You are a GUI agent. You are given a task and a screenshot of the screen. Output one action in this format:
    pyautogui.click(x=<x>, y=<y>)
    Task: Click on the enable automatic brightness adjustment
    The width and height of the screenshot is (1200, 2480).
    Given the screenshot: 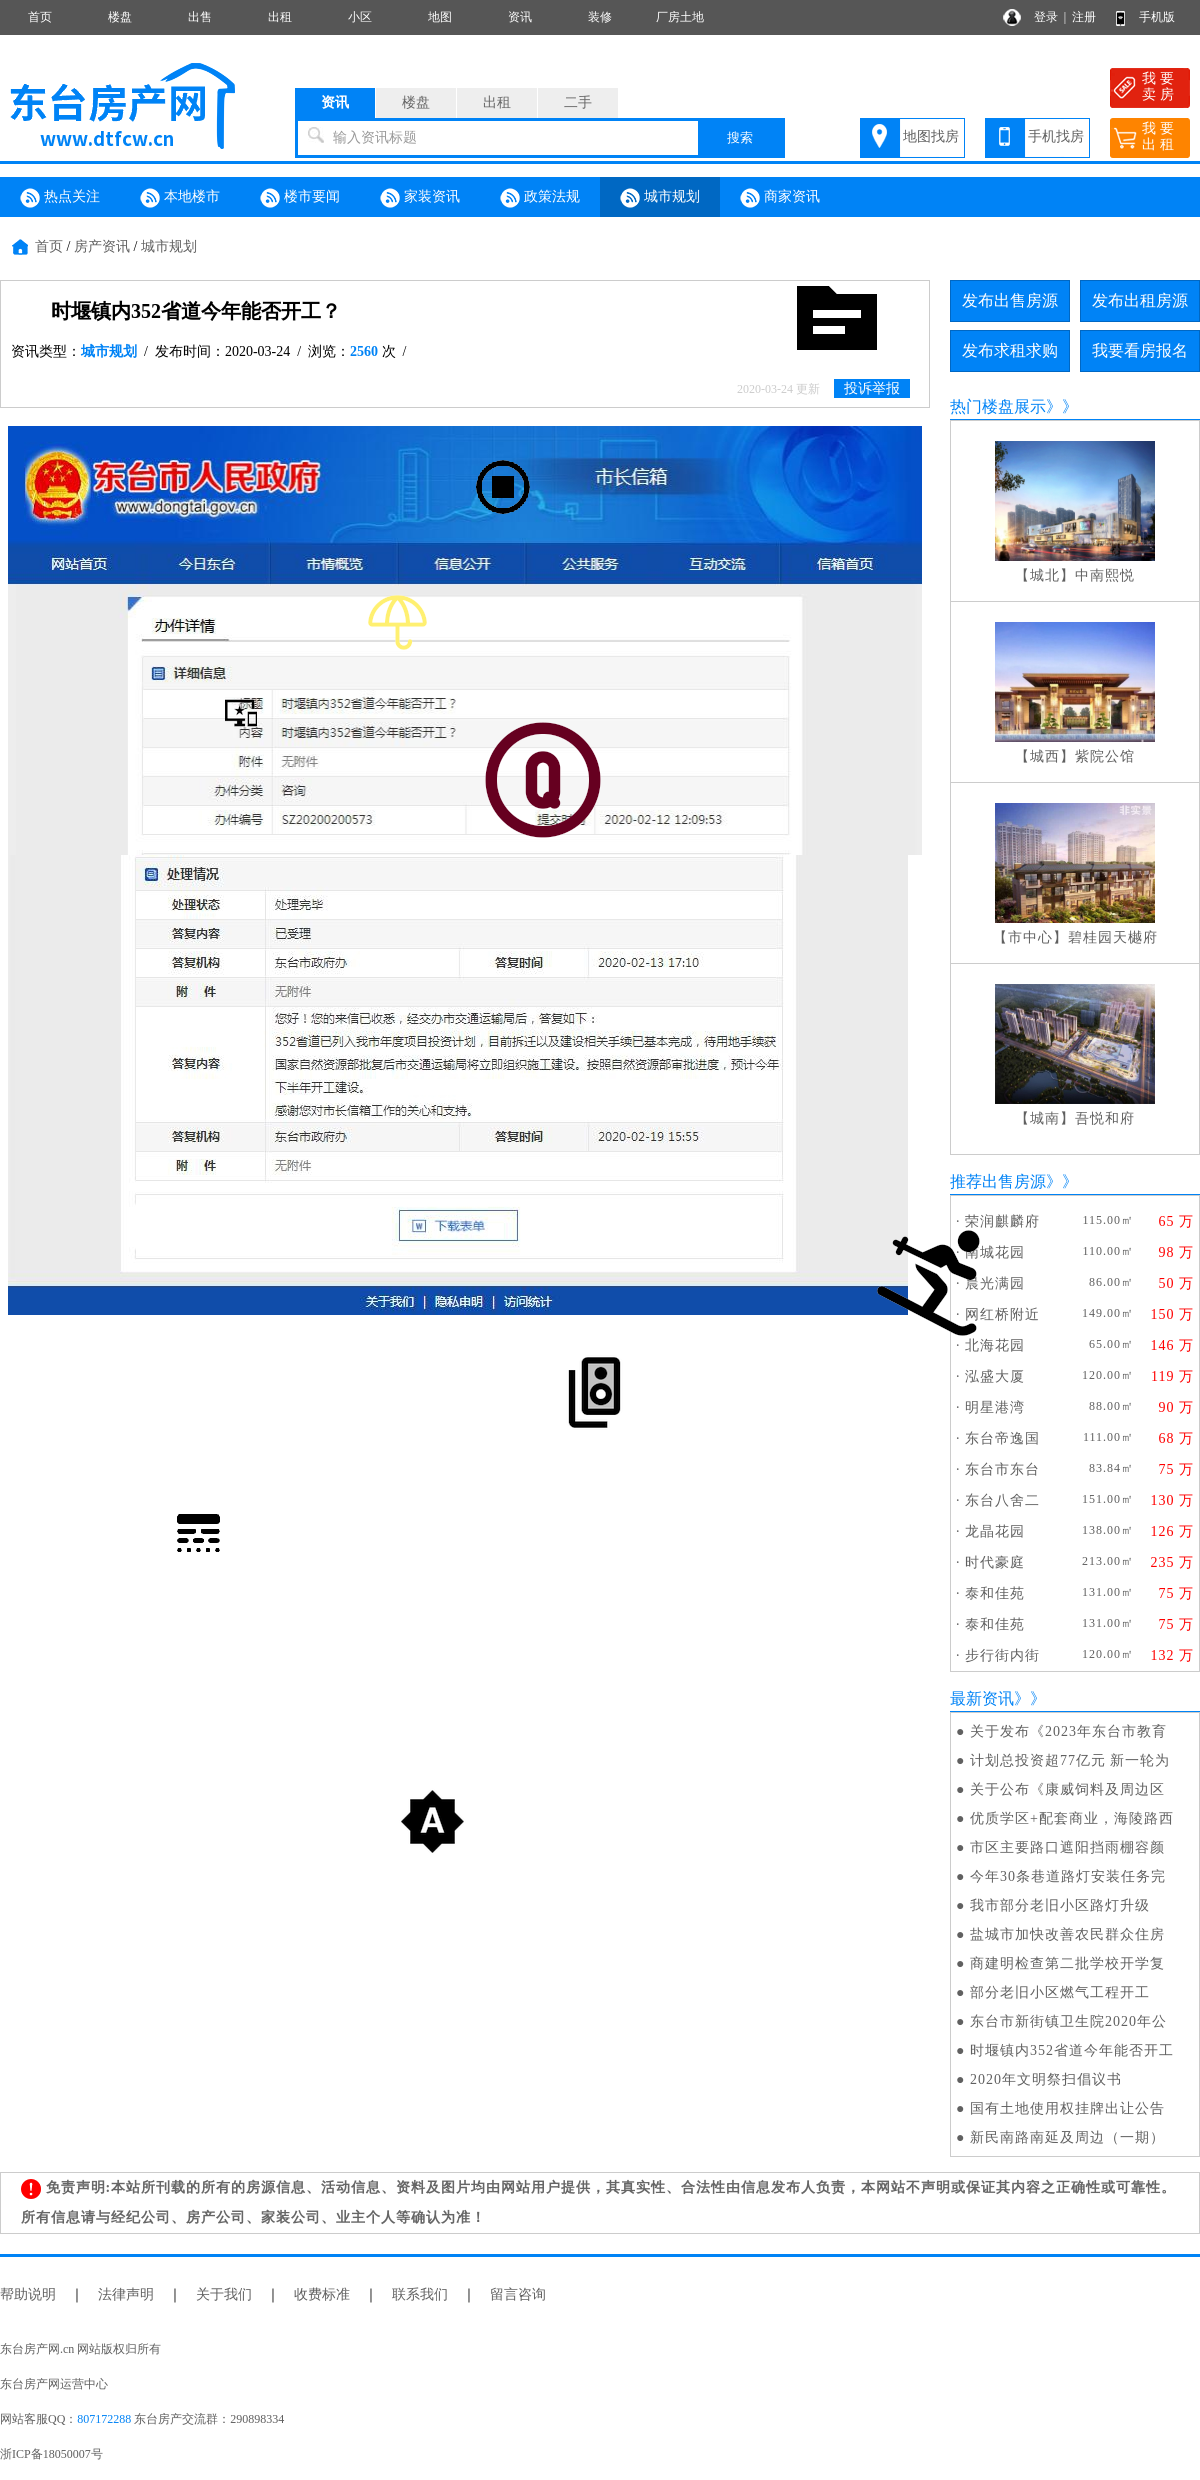 What is the action you would take?
    pyautogui.click(x=432, y=1821)
    